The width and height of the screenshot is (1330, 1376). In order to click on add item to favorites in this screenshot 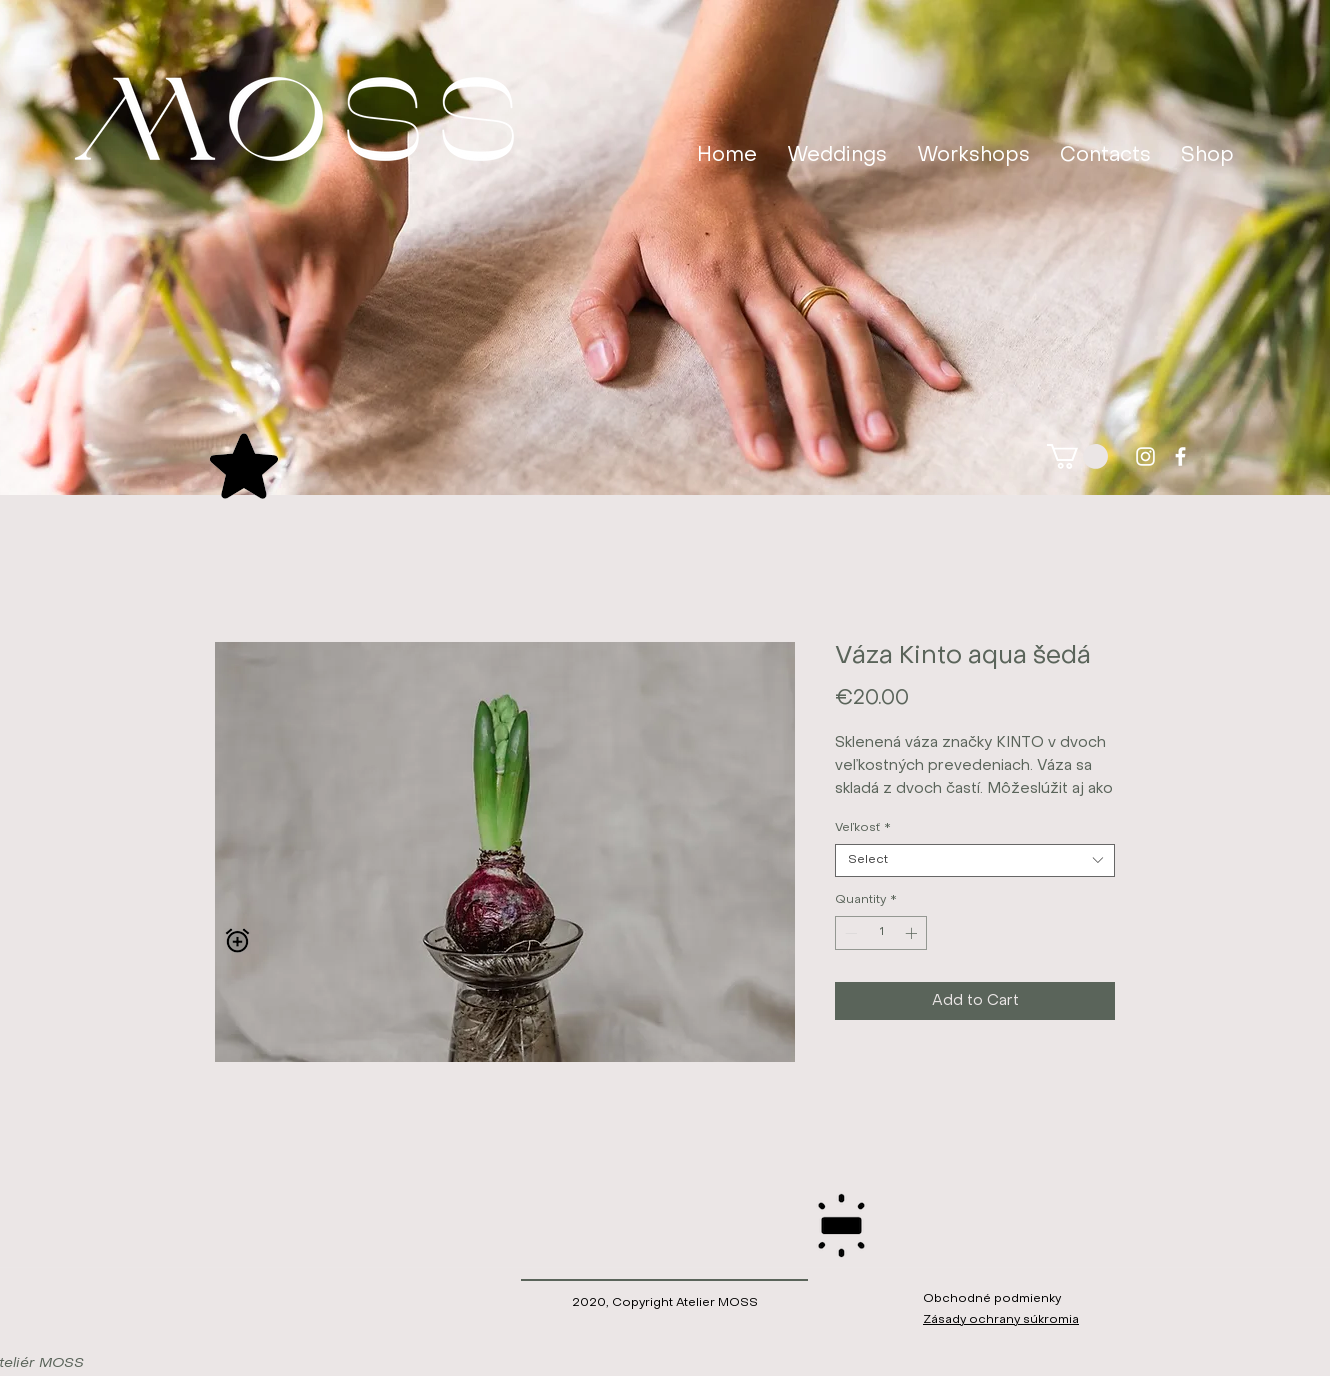, I will do `click(244, 467)`.